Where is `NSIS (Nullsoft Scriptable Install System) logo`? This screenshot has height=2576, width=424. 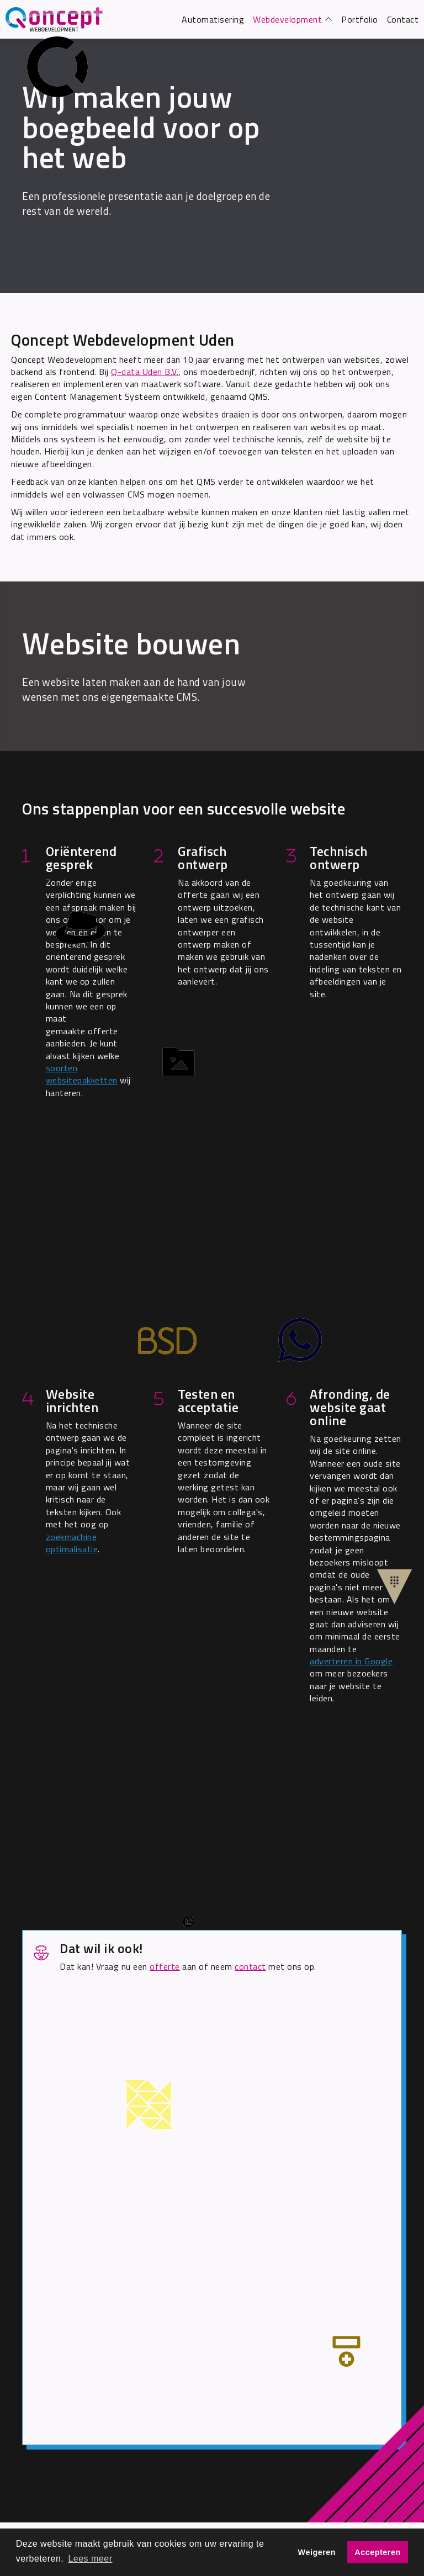
NSIS (Nullsoft Scriptable Install System) logo is located at coordinates (149, 2104).